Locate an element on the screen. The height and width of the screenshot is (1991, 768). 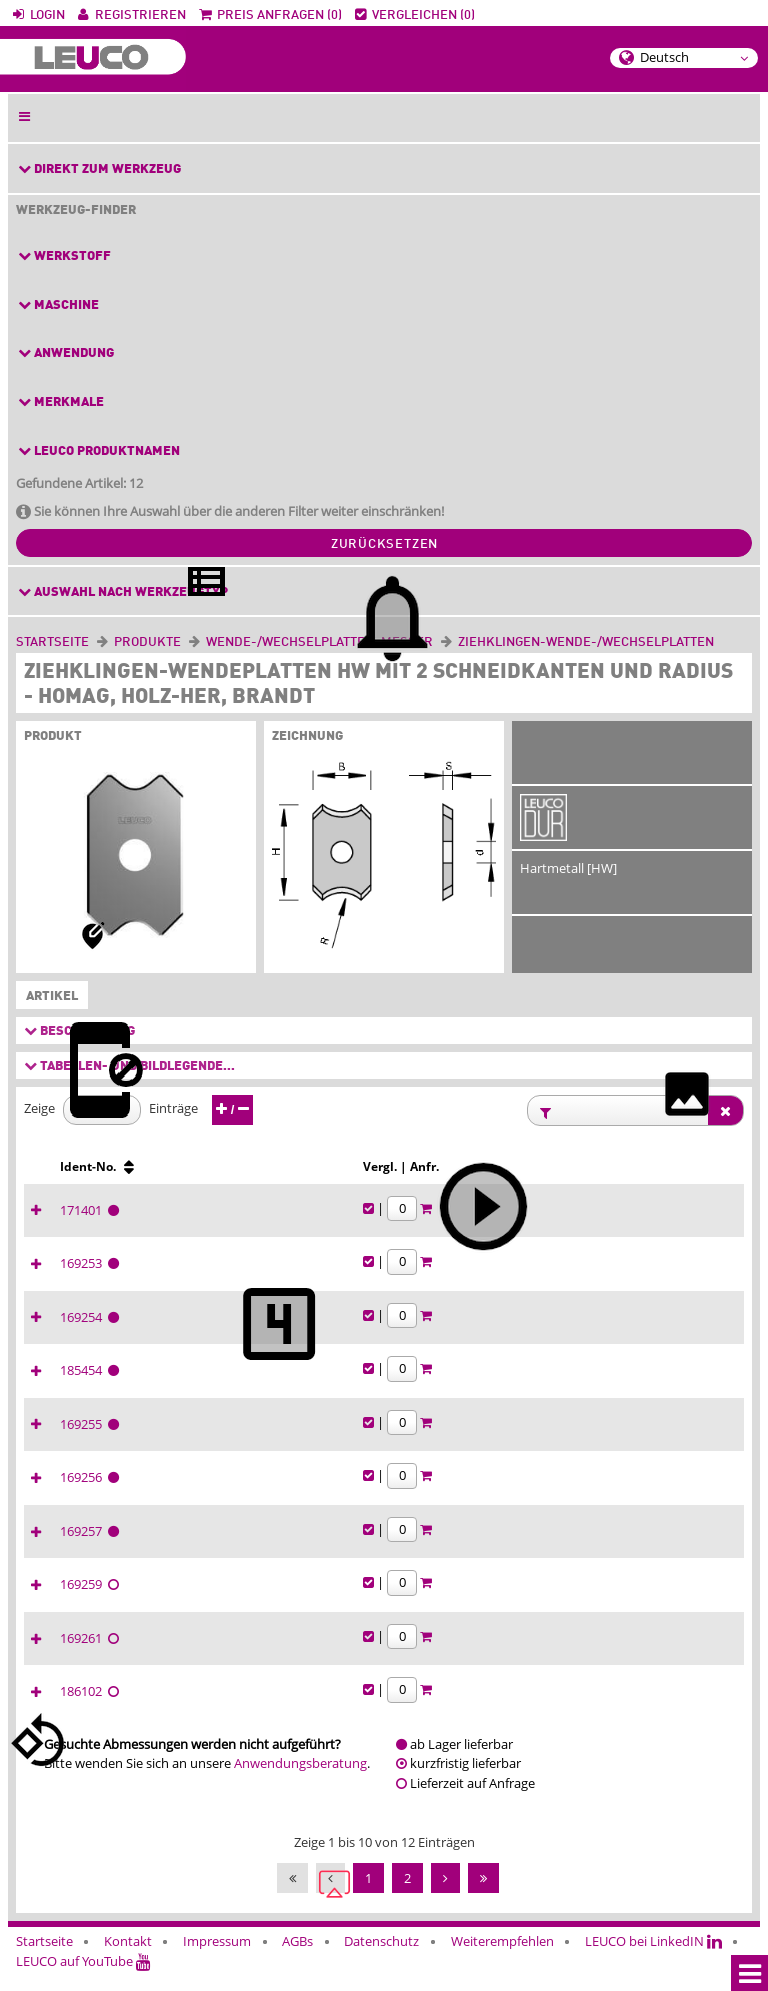
tap to play media is located at coordinates (483, 1206).